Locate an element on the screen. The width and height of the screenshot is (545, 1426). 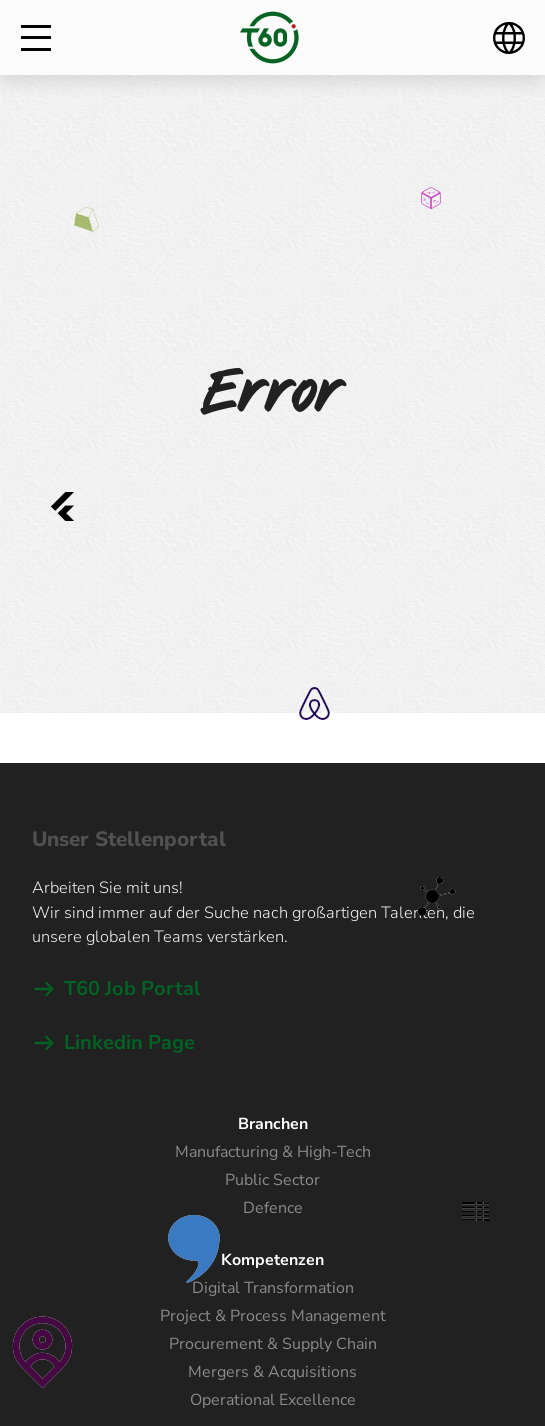
open the Monoprix app or website is located at coordinates (194, 1249).